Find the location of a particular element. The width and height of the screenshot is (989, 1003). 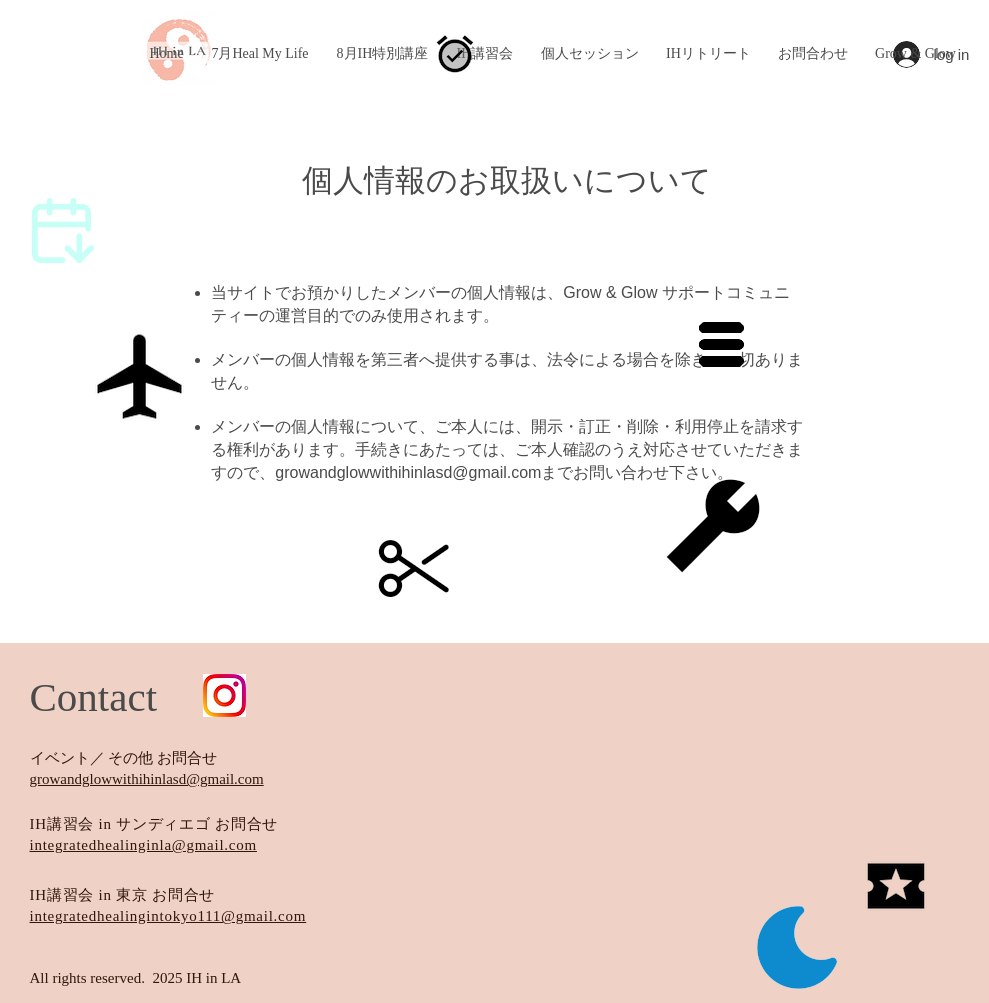

access build or configuration settings is located at coordinates (713, 526).